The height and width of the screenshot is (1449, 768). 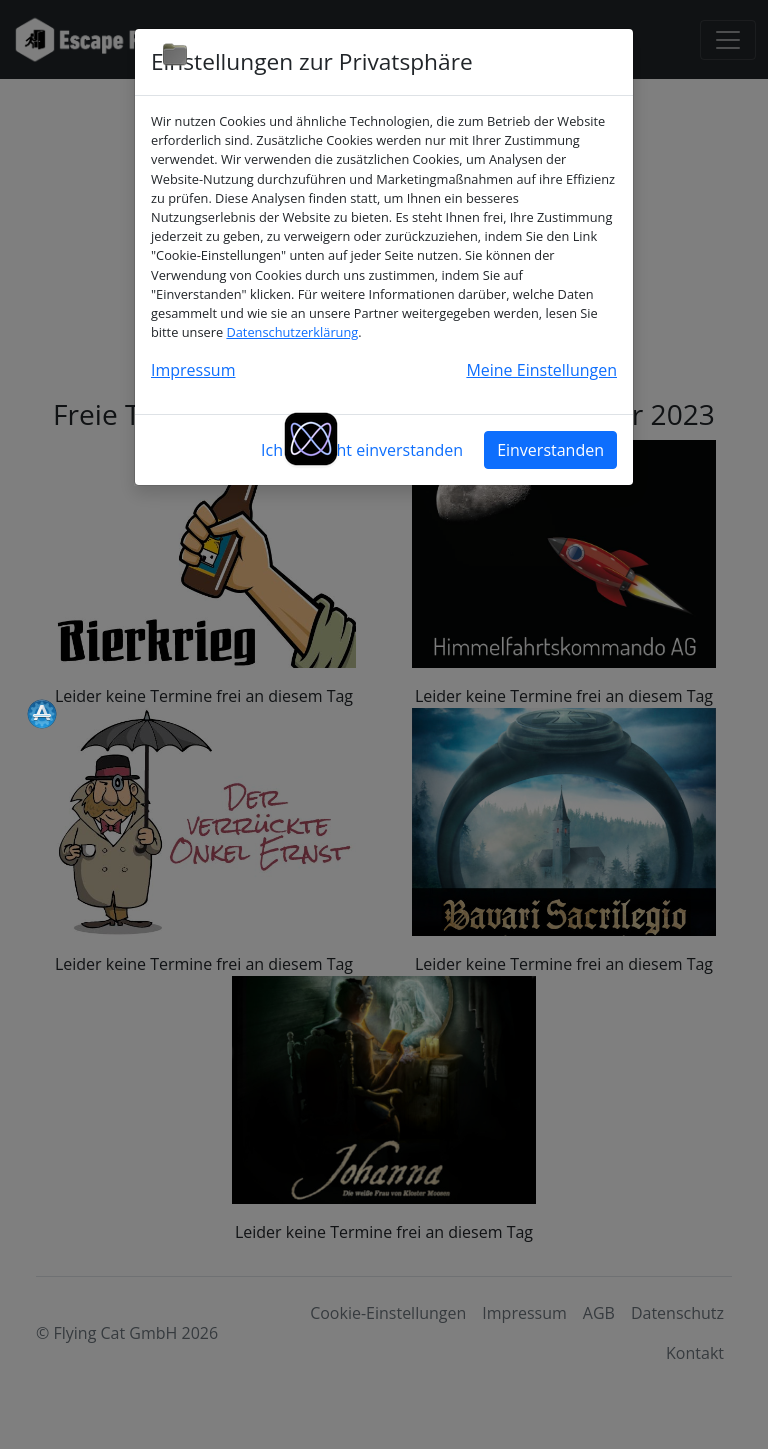 What do you see at coordinates (311, 439) in the screenshot?
I see `open ladybird web browser` at bounding box center [311, 439].